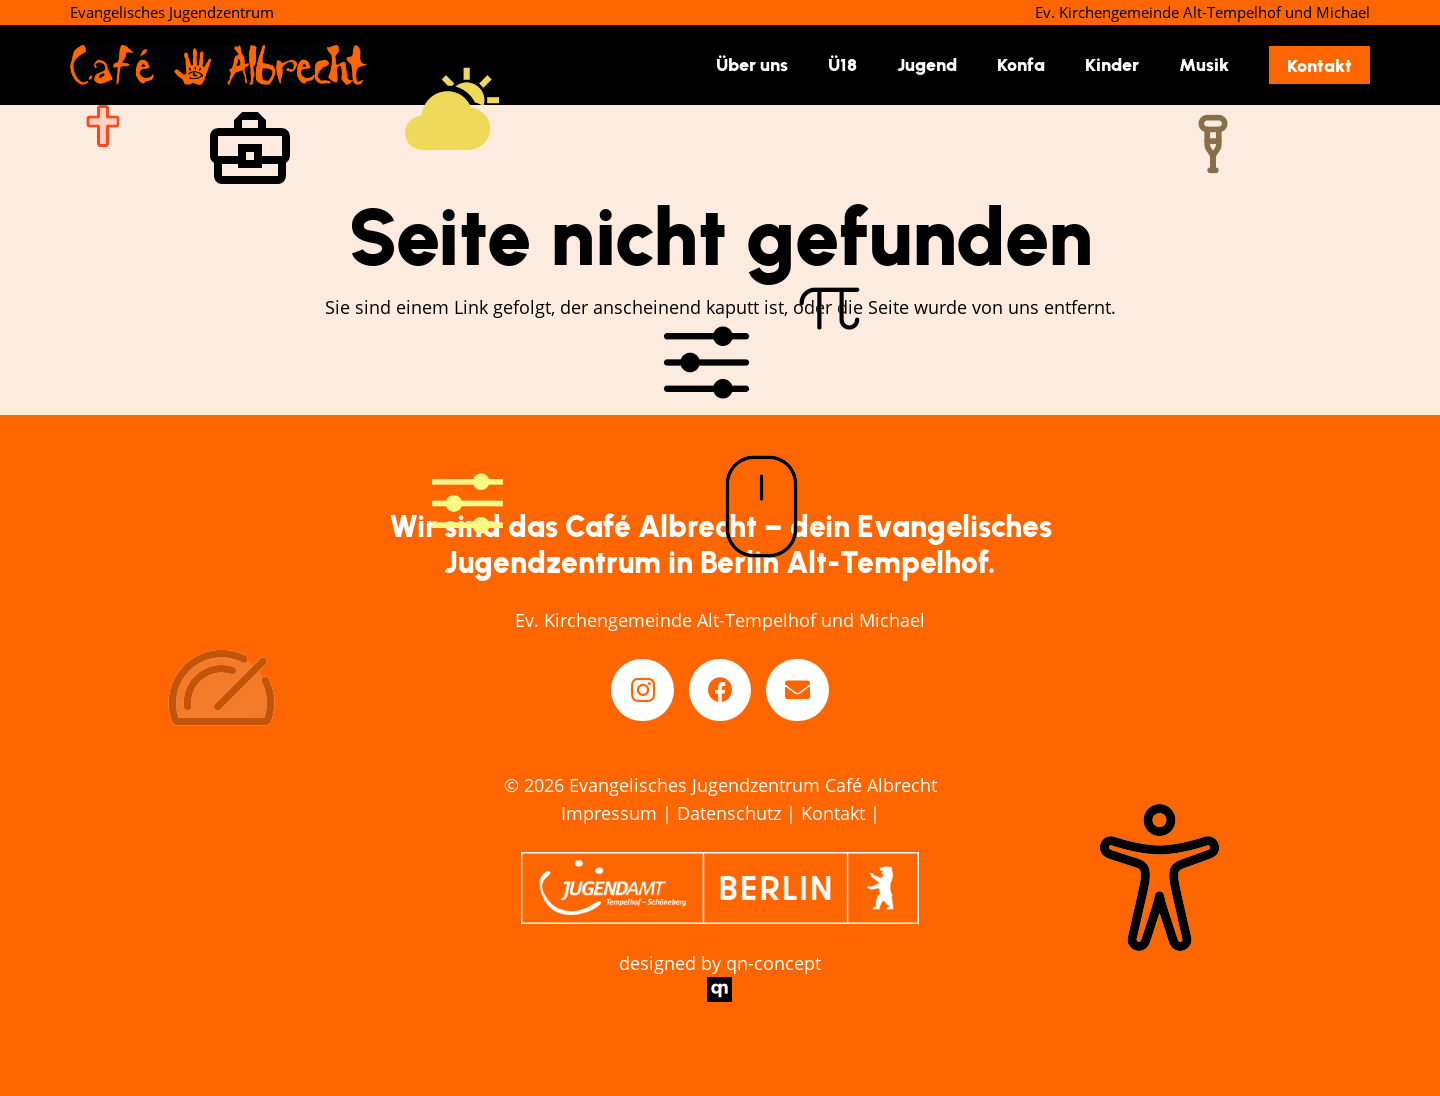 The height and width of the screenshot is (1096, 1440). I want to click on access mathematical constants or formulas, so click(830, 307).